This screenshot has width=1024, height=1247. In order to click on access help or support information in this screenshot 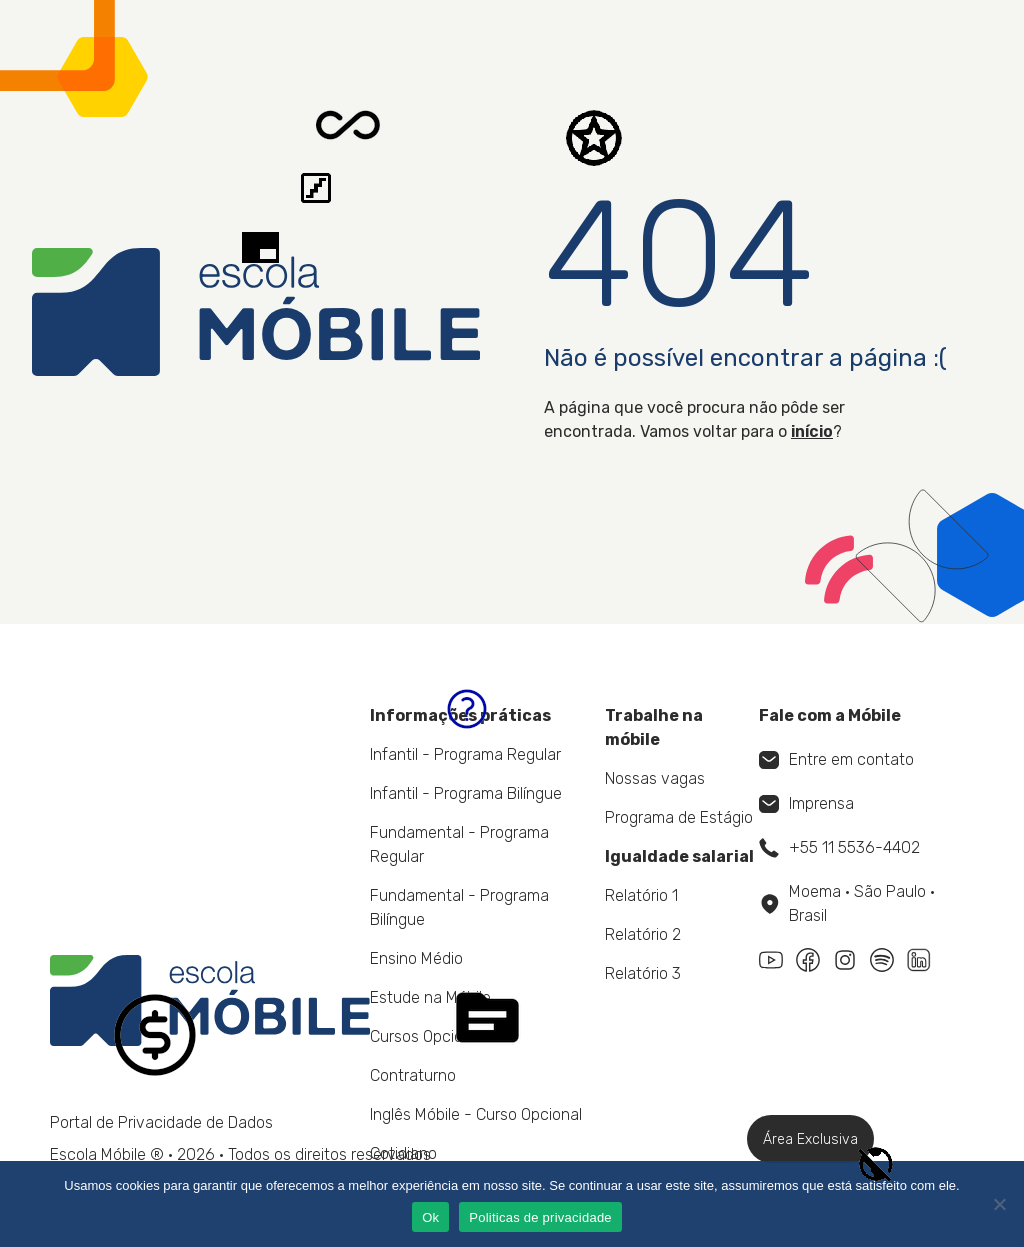, I will do `click(467, 709)`.